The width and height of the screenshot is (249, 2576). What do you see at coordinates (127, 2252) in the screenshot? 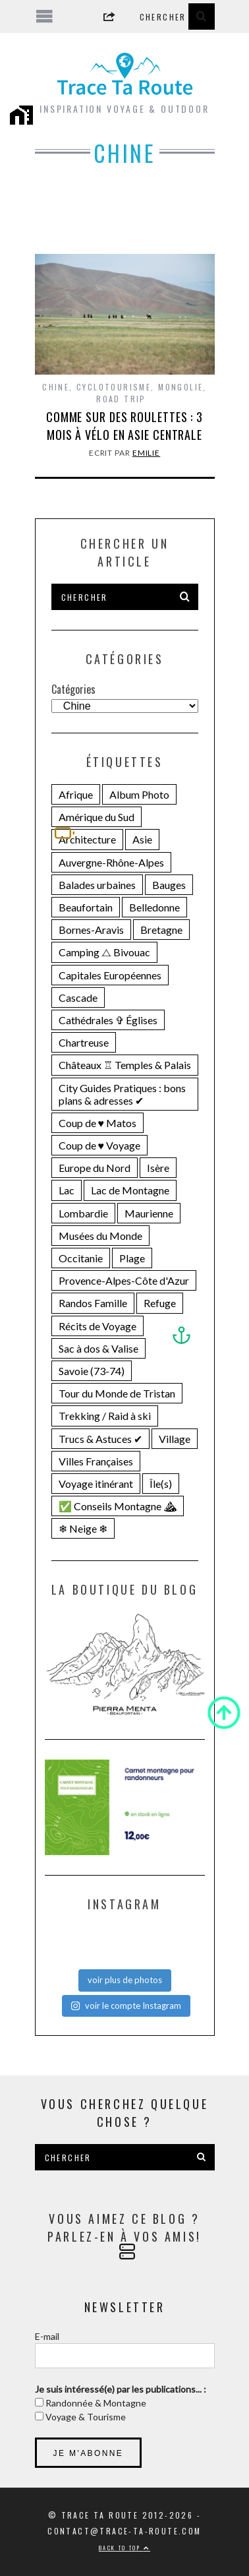
I see `access server settings or status` at bounding box center [127, 2252].